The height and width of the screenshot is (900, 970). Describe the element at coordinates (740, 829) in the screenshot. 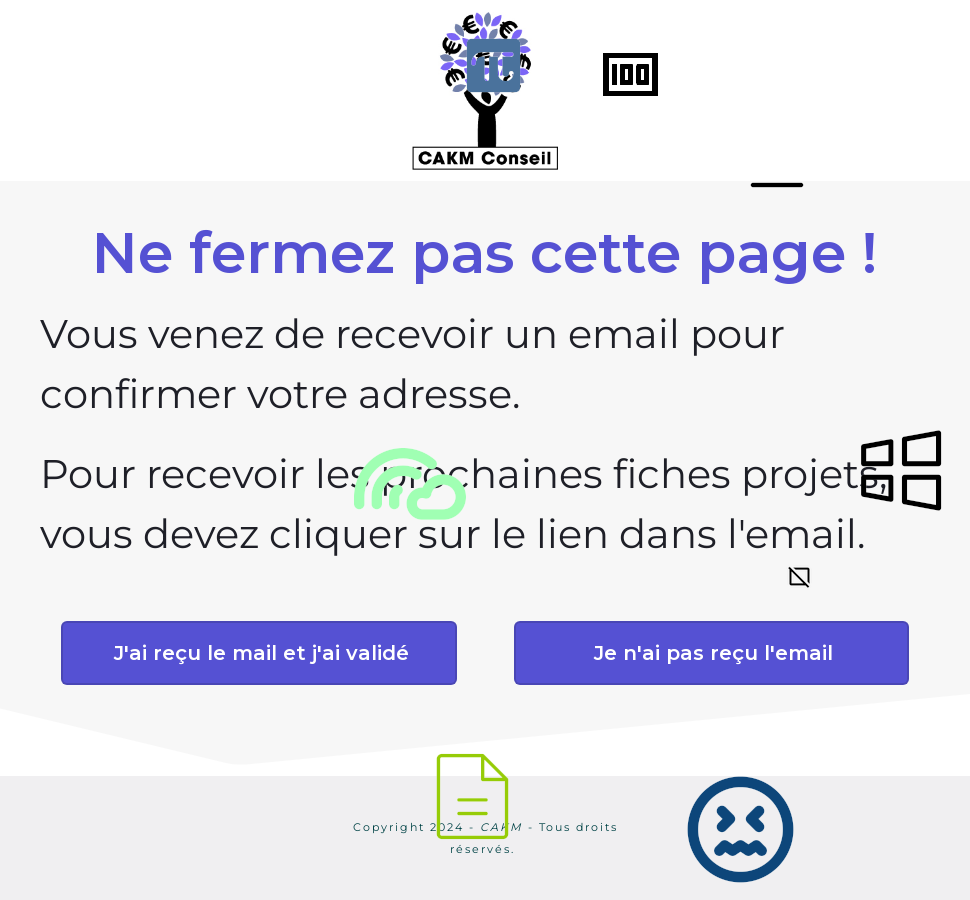

I see `express frustration or anger` at that location.